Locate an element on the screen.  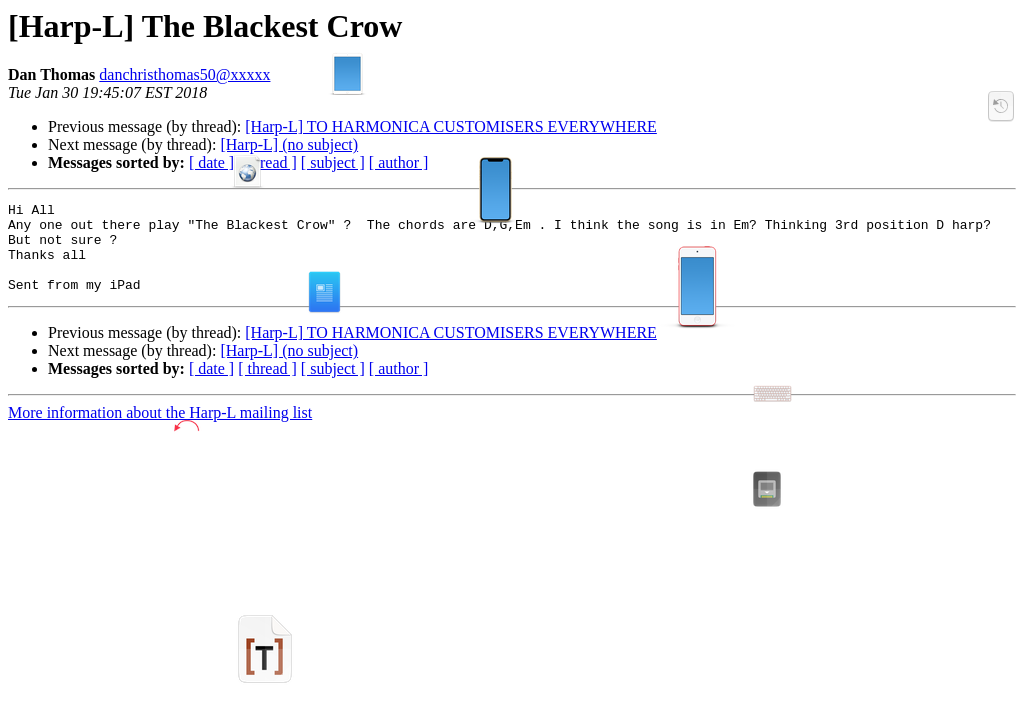
iPad Air 2 device with cellular connectivity is located at coordinates (347, 73).